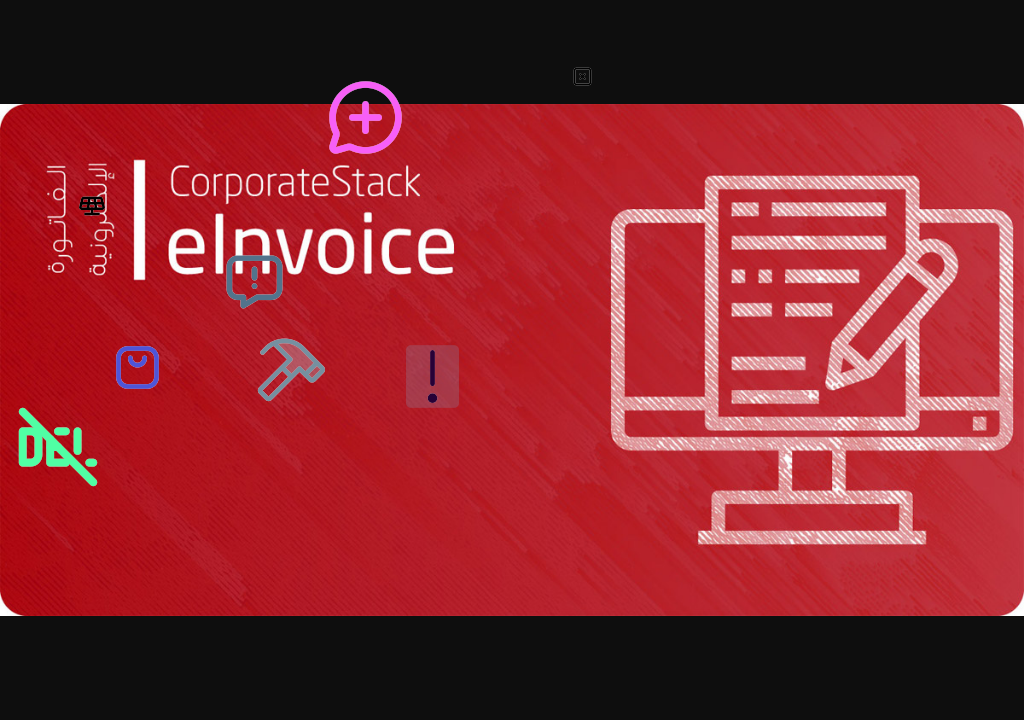  What do you see at coordinates (432, 376) in the screenshot?
I see `indicates an alert or warning that requires attention` at bounding box center [432, 376].